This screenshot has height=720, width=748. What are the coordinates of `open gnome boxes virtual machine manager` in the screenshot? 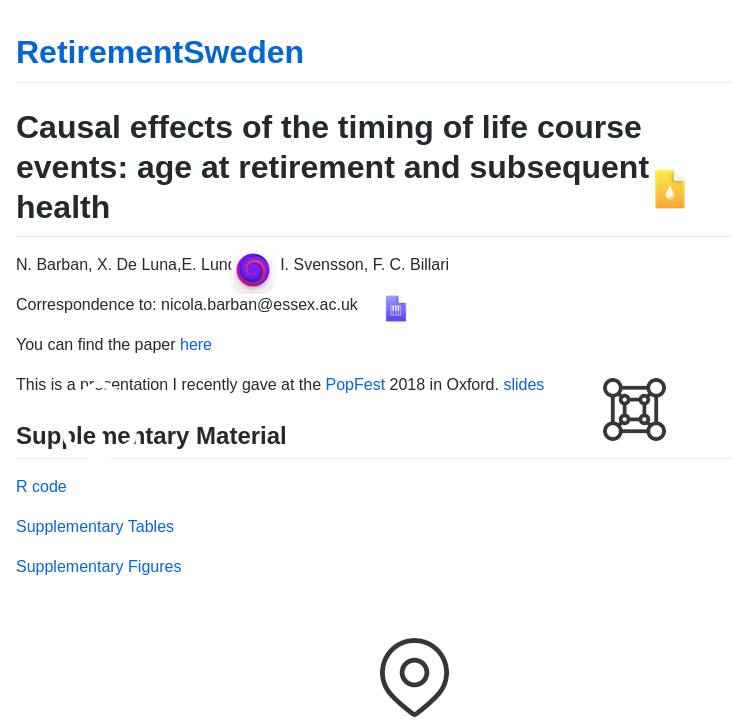 It's located at (634, 409).